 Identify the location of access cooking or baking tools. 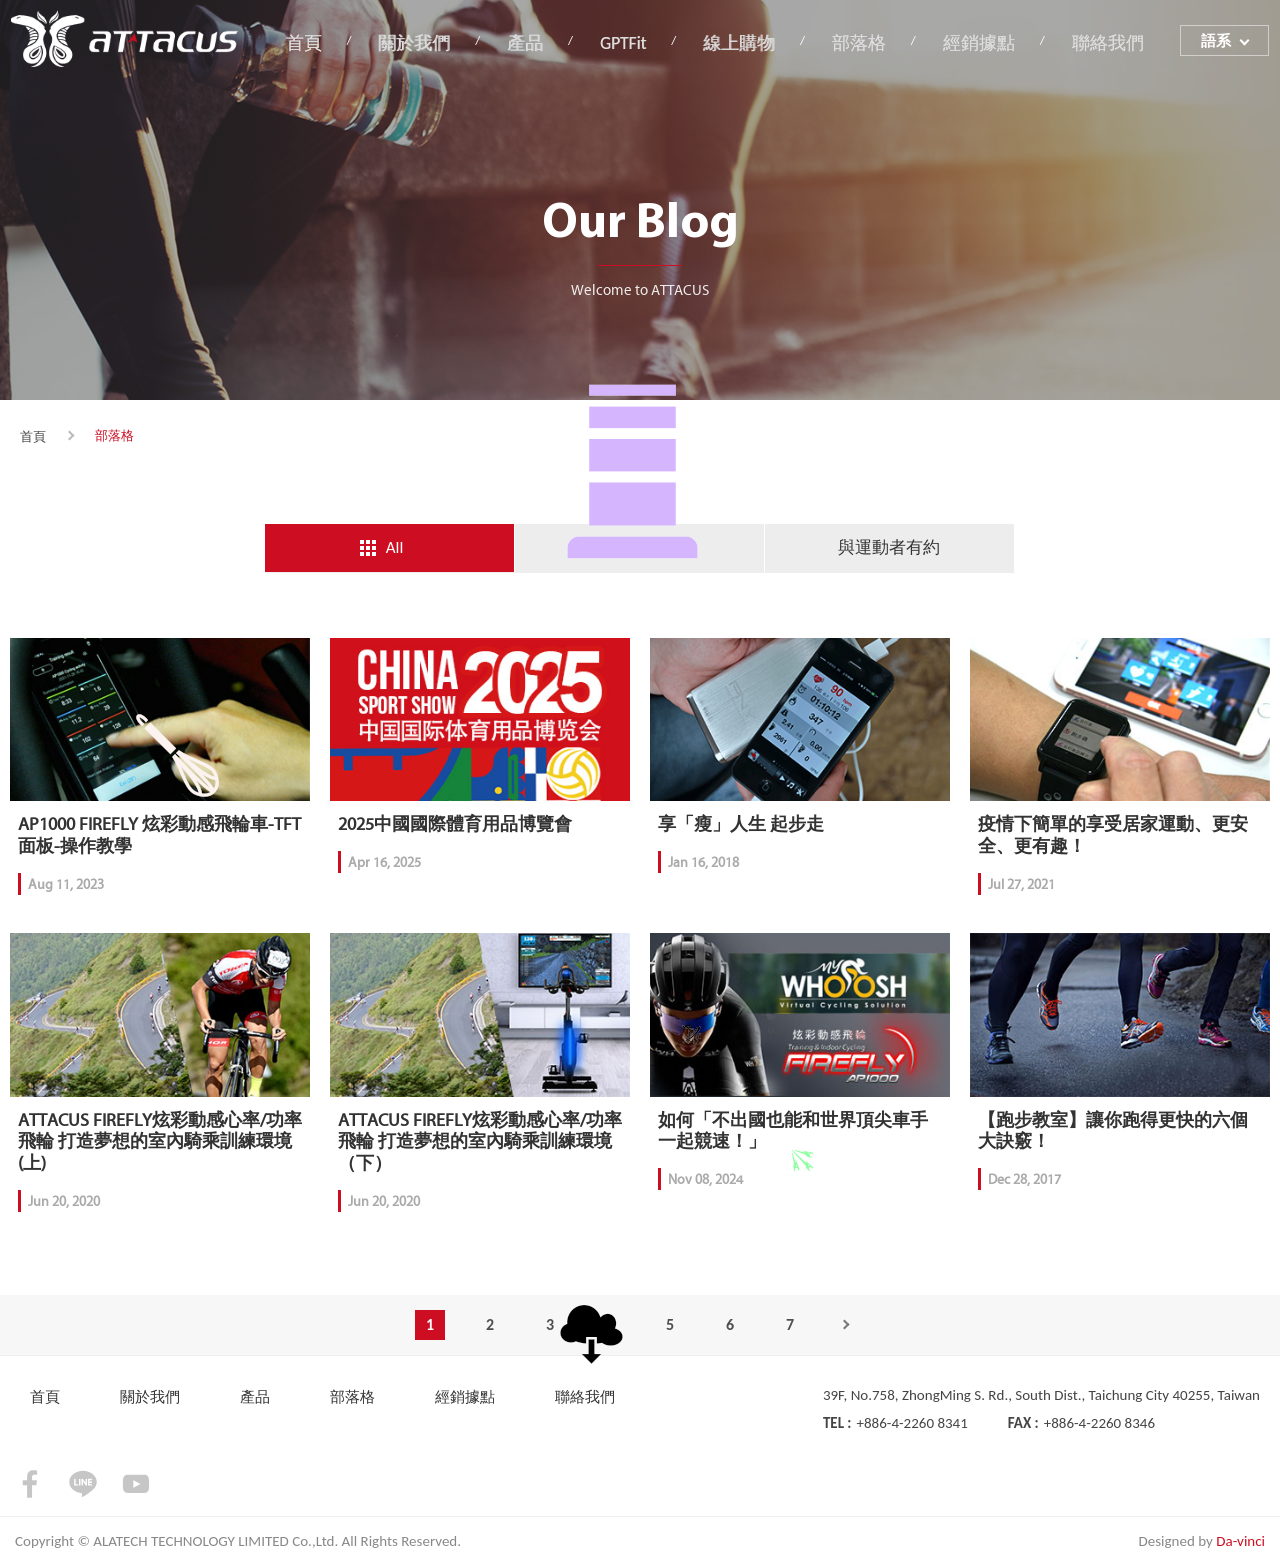
(177, 755).